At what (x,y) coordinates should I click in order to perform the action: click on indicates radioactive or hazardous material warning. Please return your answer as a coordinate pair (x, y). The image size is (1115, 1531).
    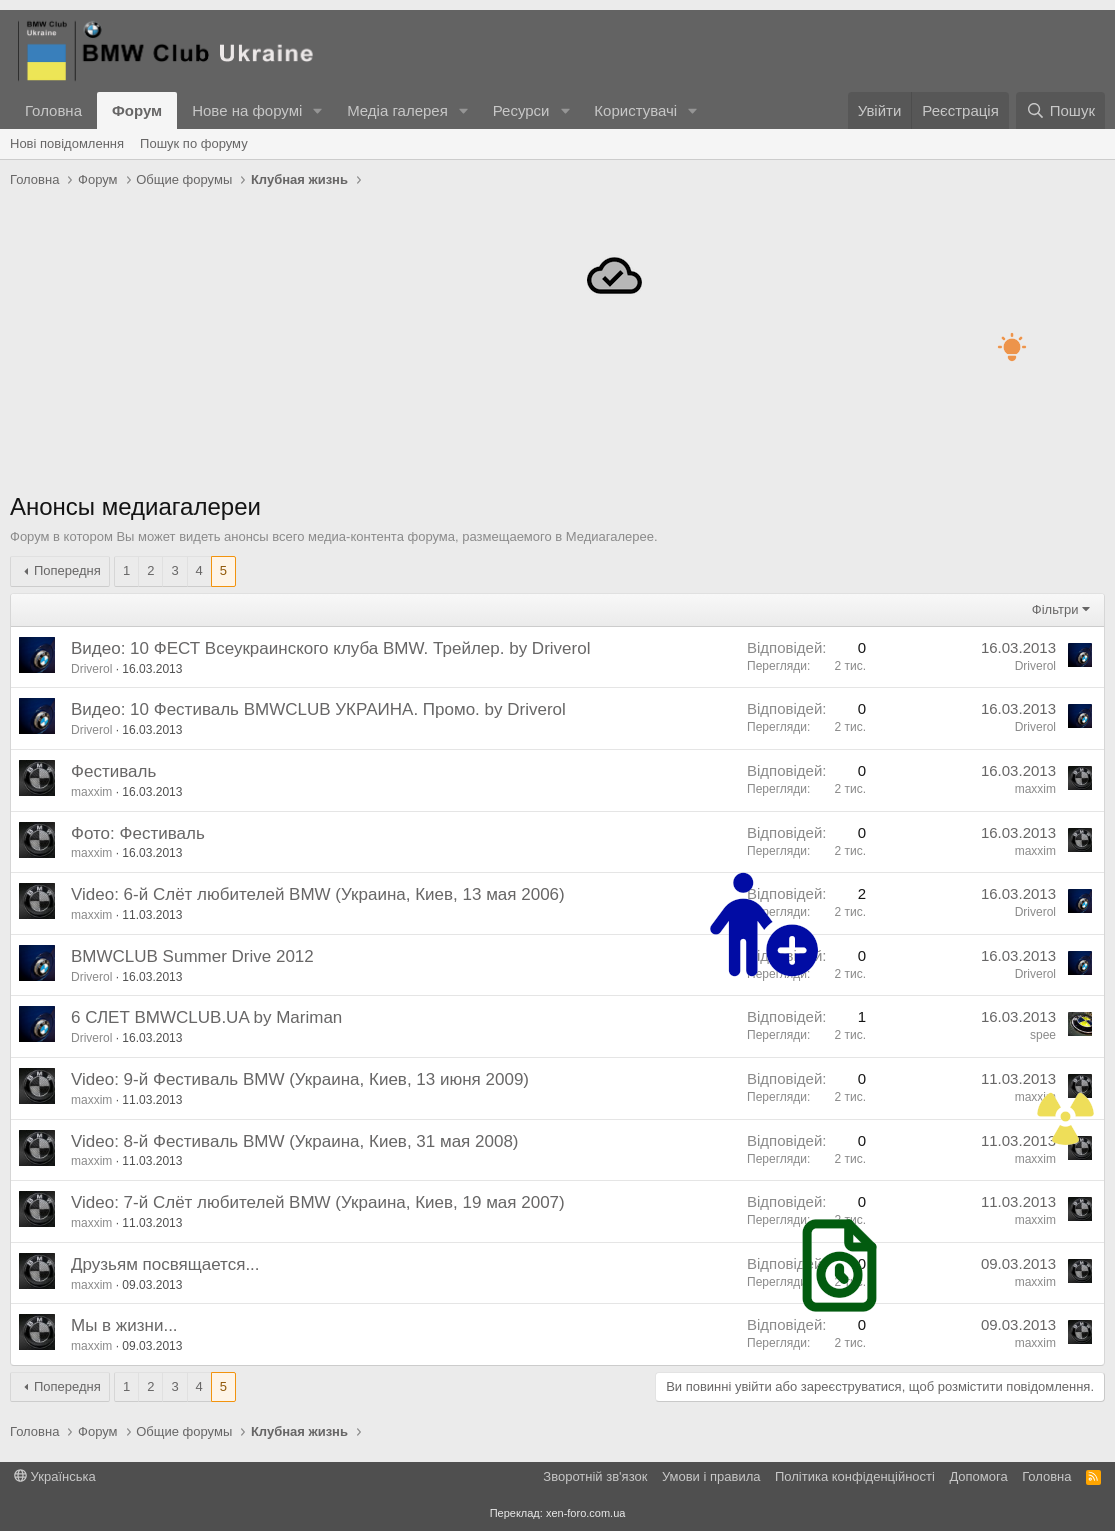
    Looking at the image, I should click on (1065, 1116).